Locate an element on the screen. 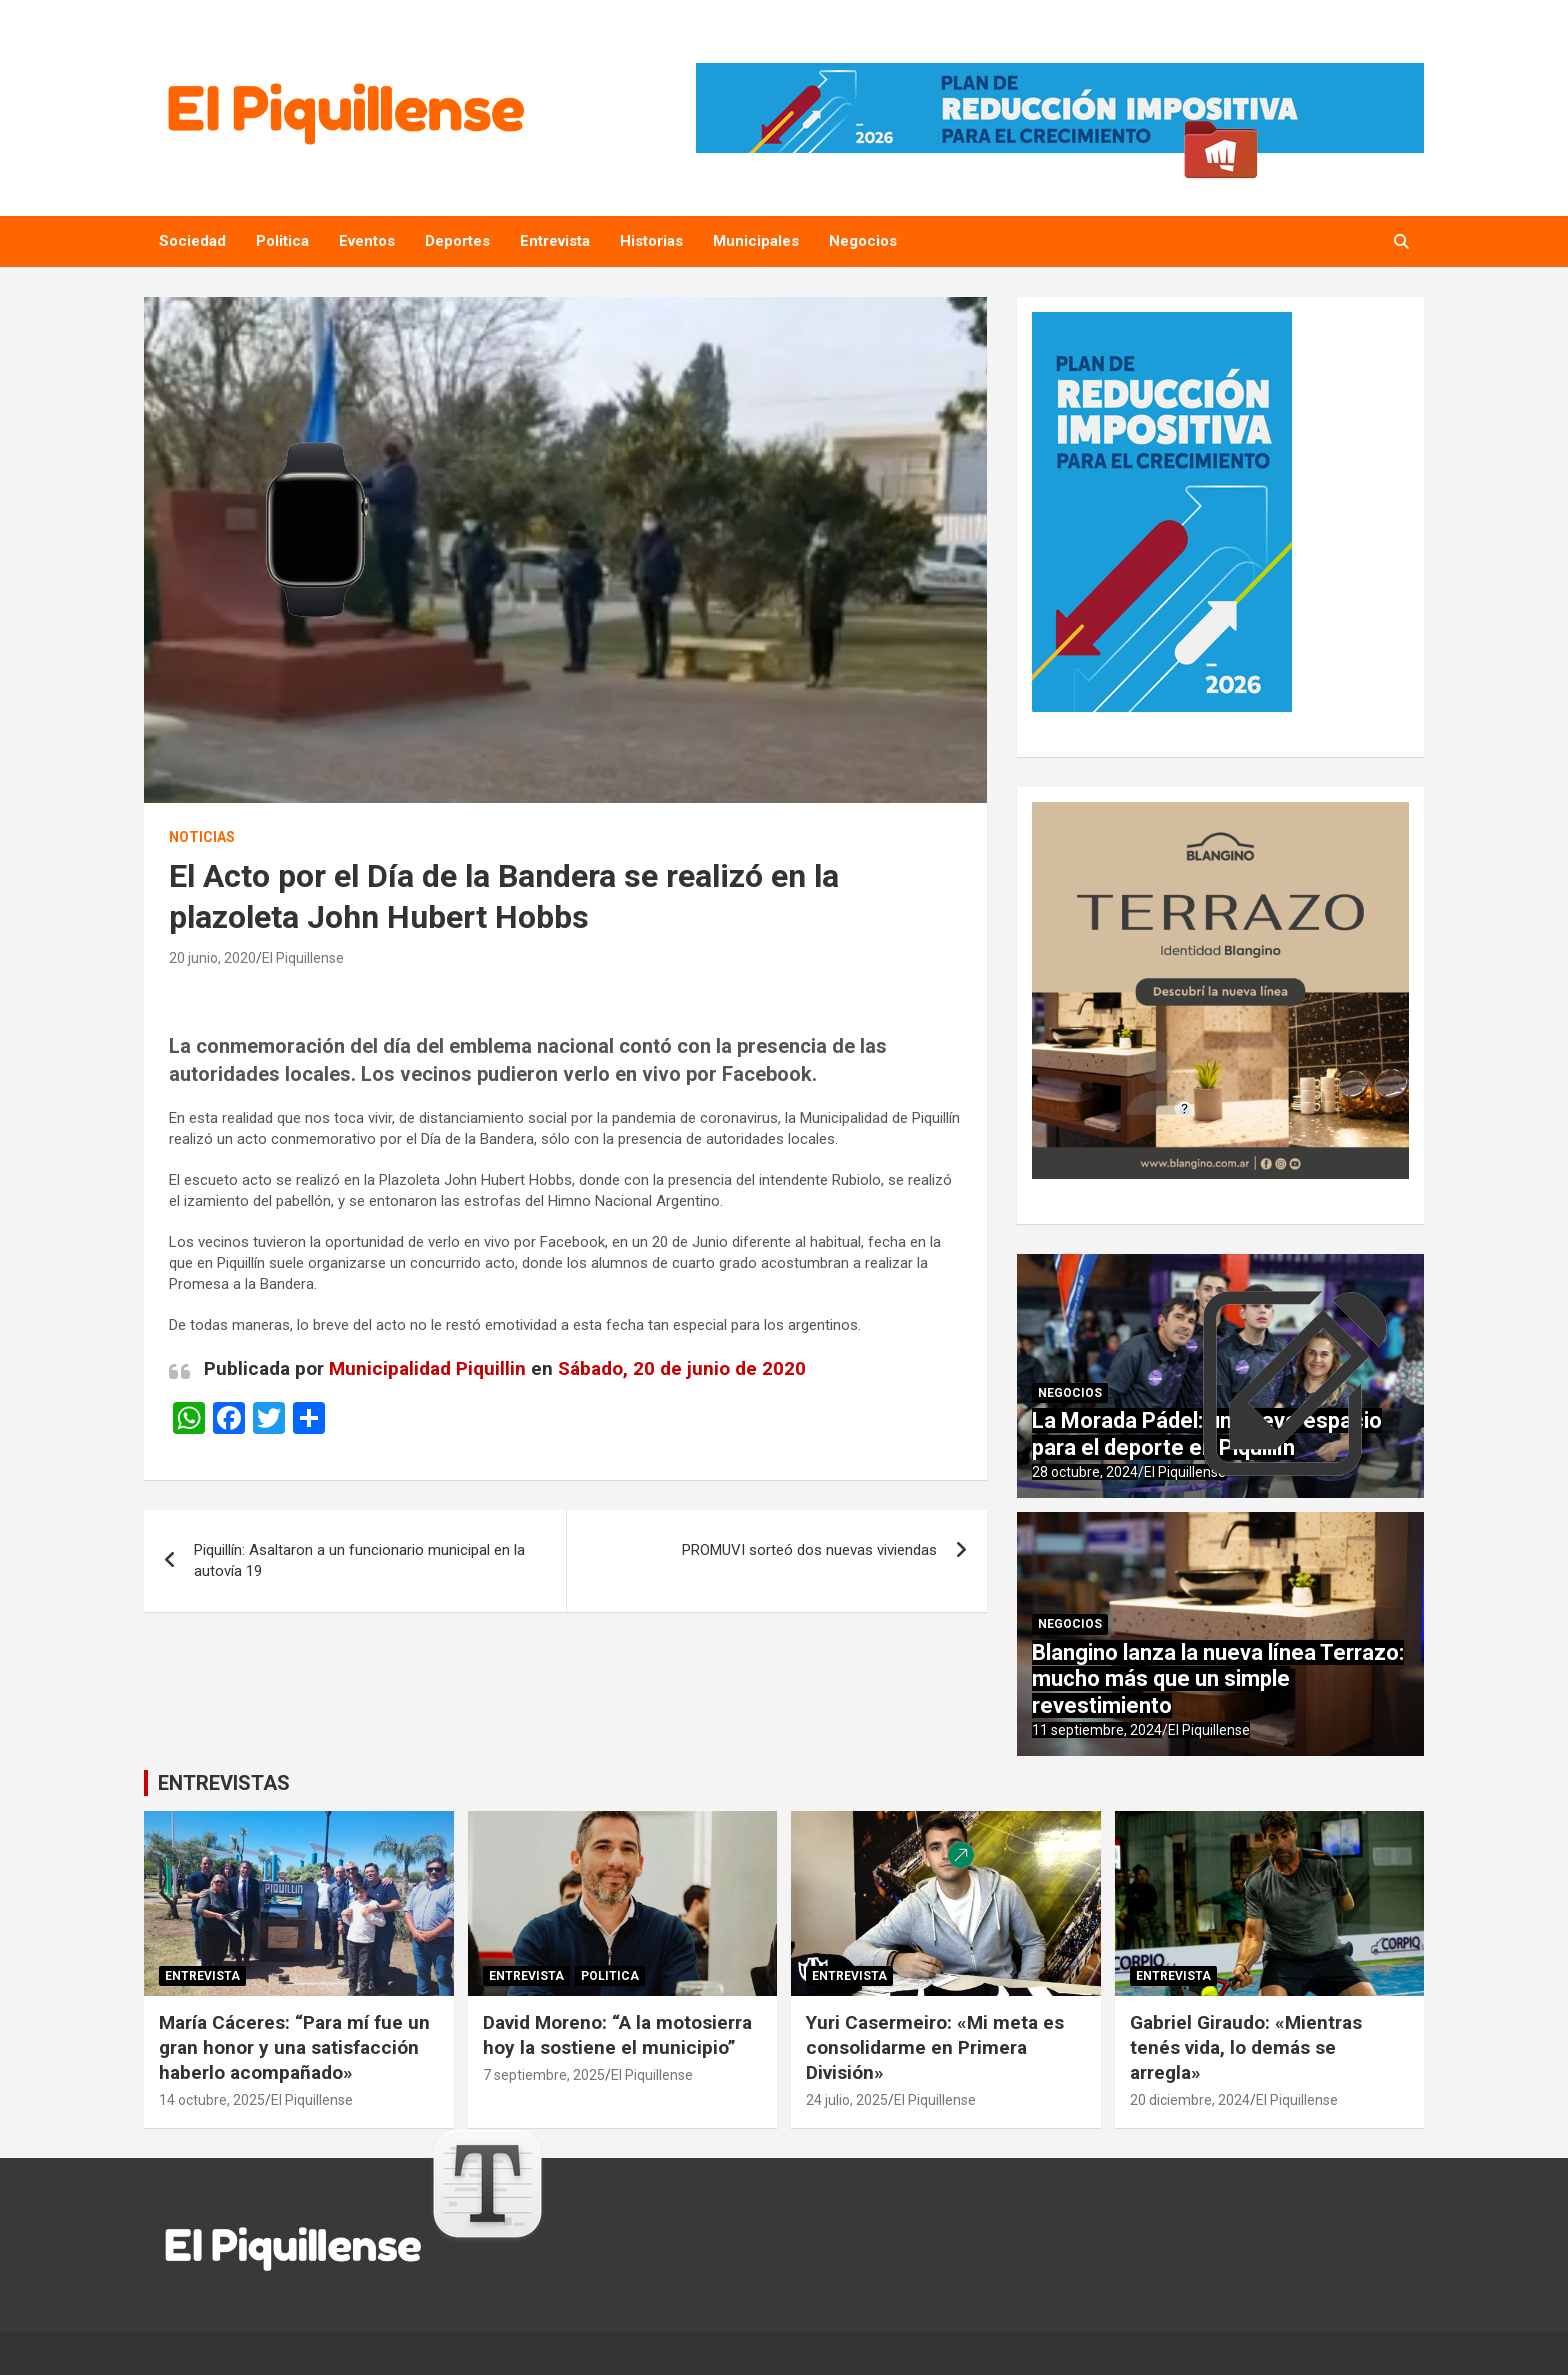 The width and height of the screenshot is (1568, 2375). open text editor application is located at coordinates (1282, 1383).